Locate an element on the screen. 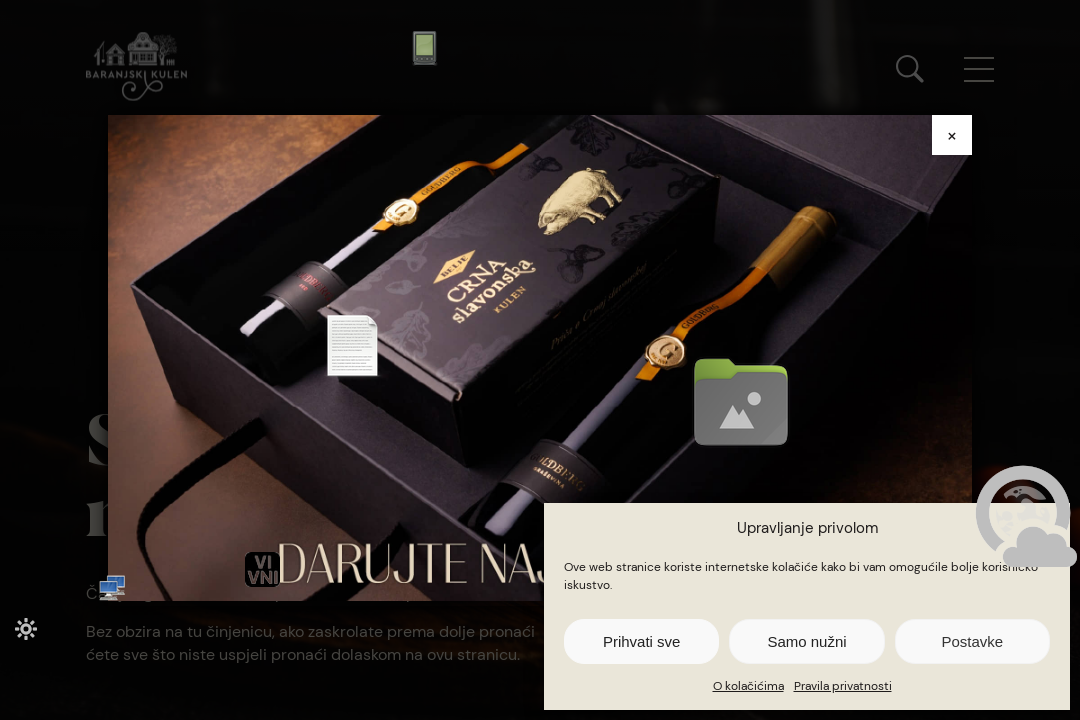  open your pictures folder is located at coordinates (741, 402).